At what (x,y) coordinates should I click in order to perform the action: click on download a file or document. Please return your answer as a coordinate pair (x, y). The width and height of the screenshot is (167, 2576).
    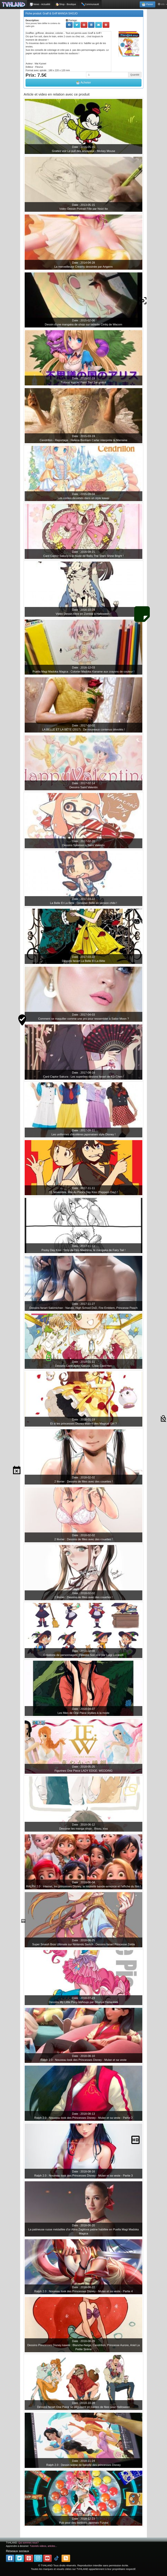
    Looking at the image, I should click on (104, 1150).